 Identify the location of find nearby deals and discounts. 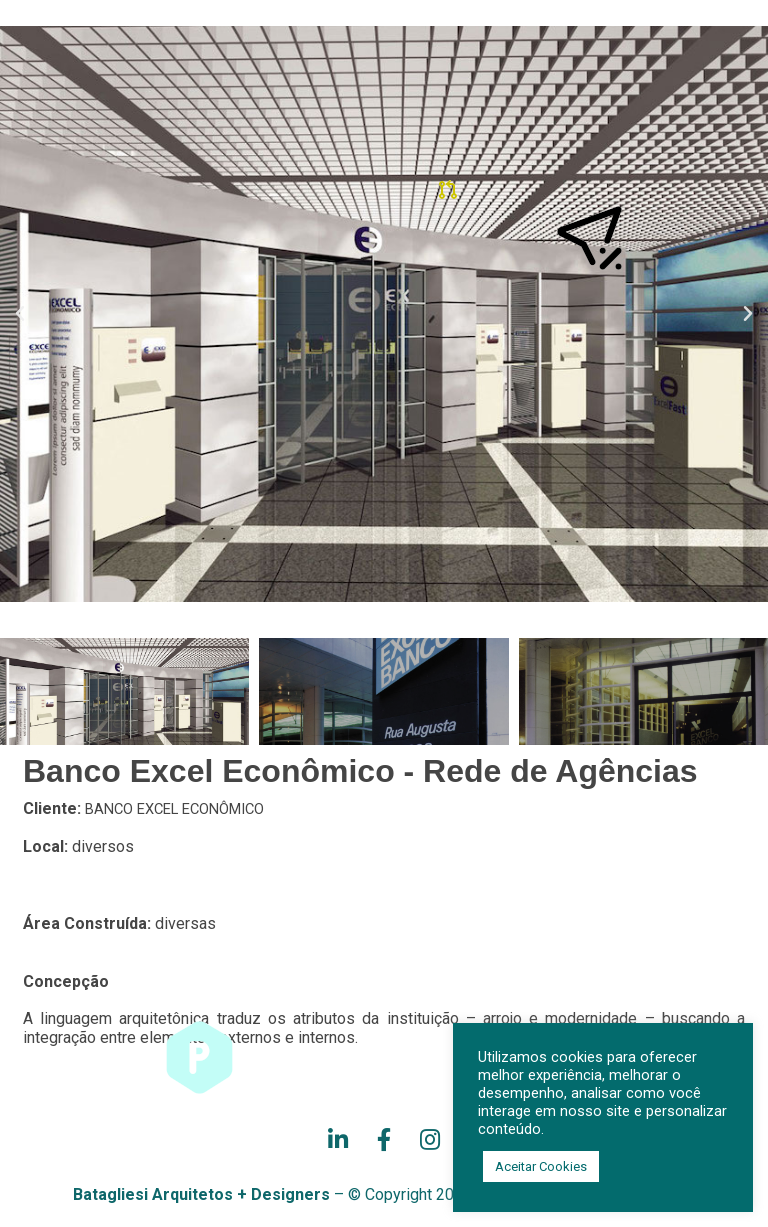
(590, 238).